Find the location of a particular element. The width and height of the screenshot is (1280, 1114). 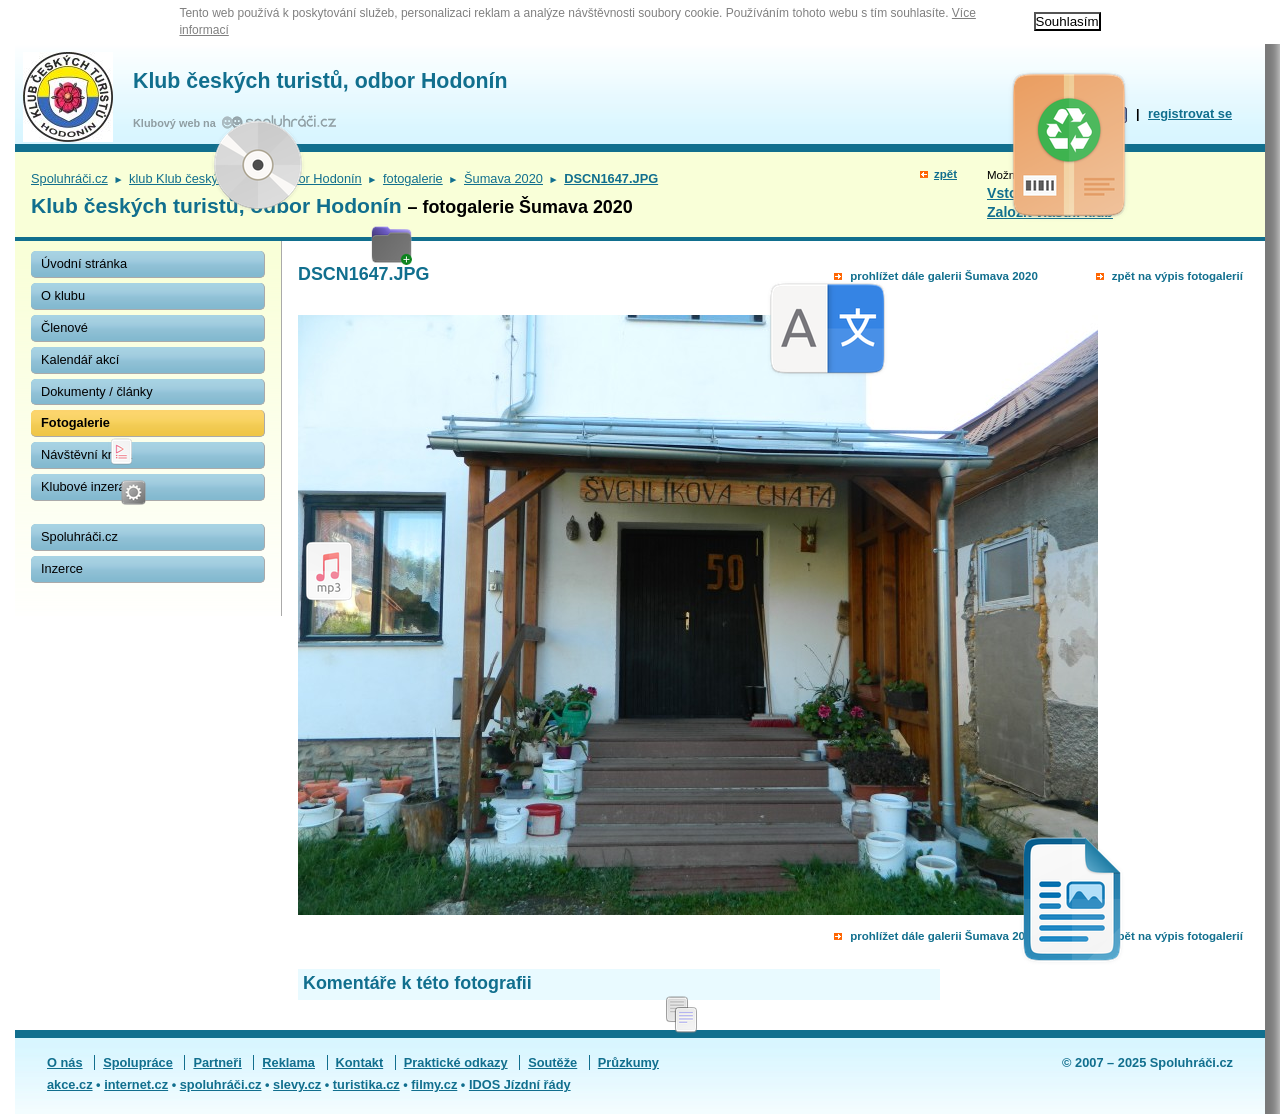

an mp3 audio file is located at coordinates (329, 571).